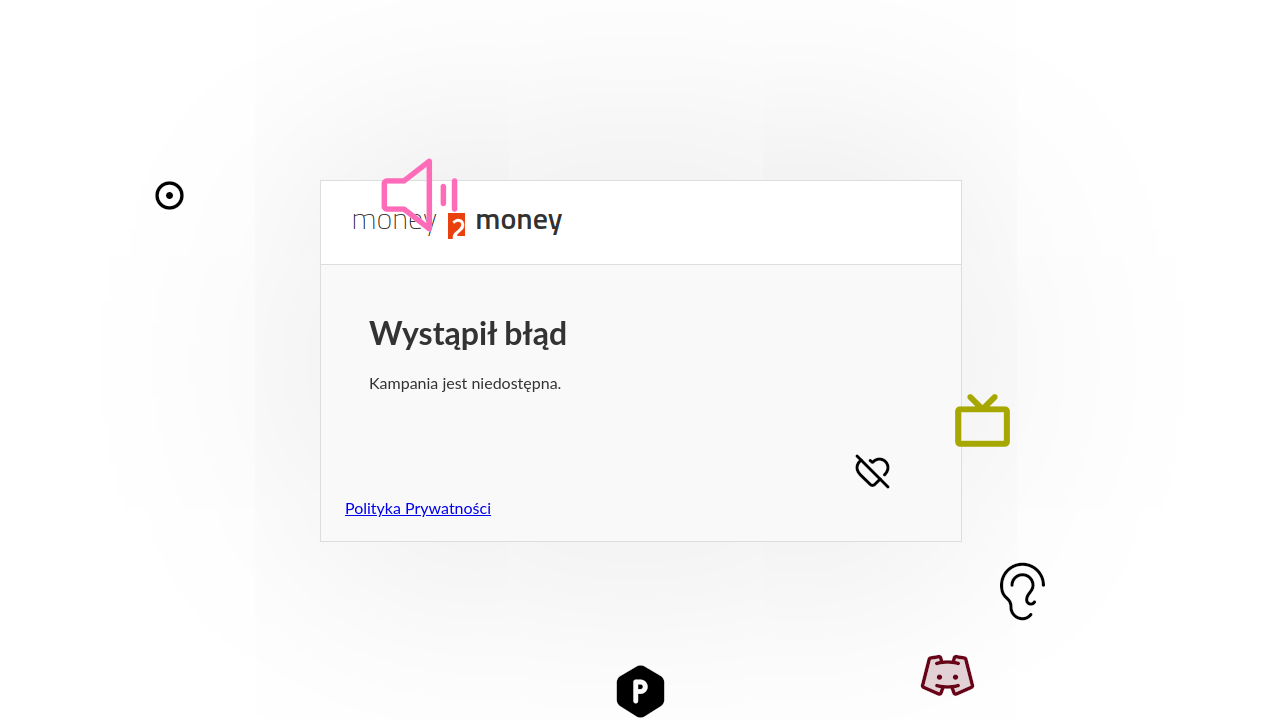 The width and height of the screenshot is (1280, 720). What do you see at coordinates (947, 674) in the screenshot?
I see `open discord` at bounding box center [947, 674].